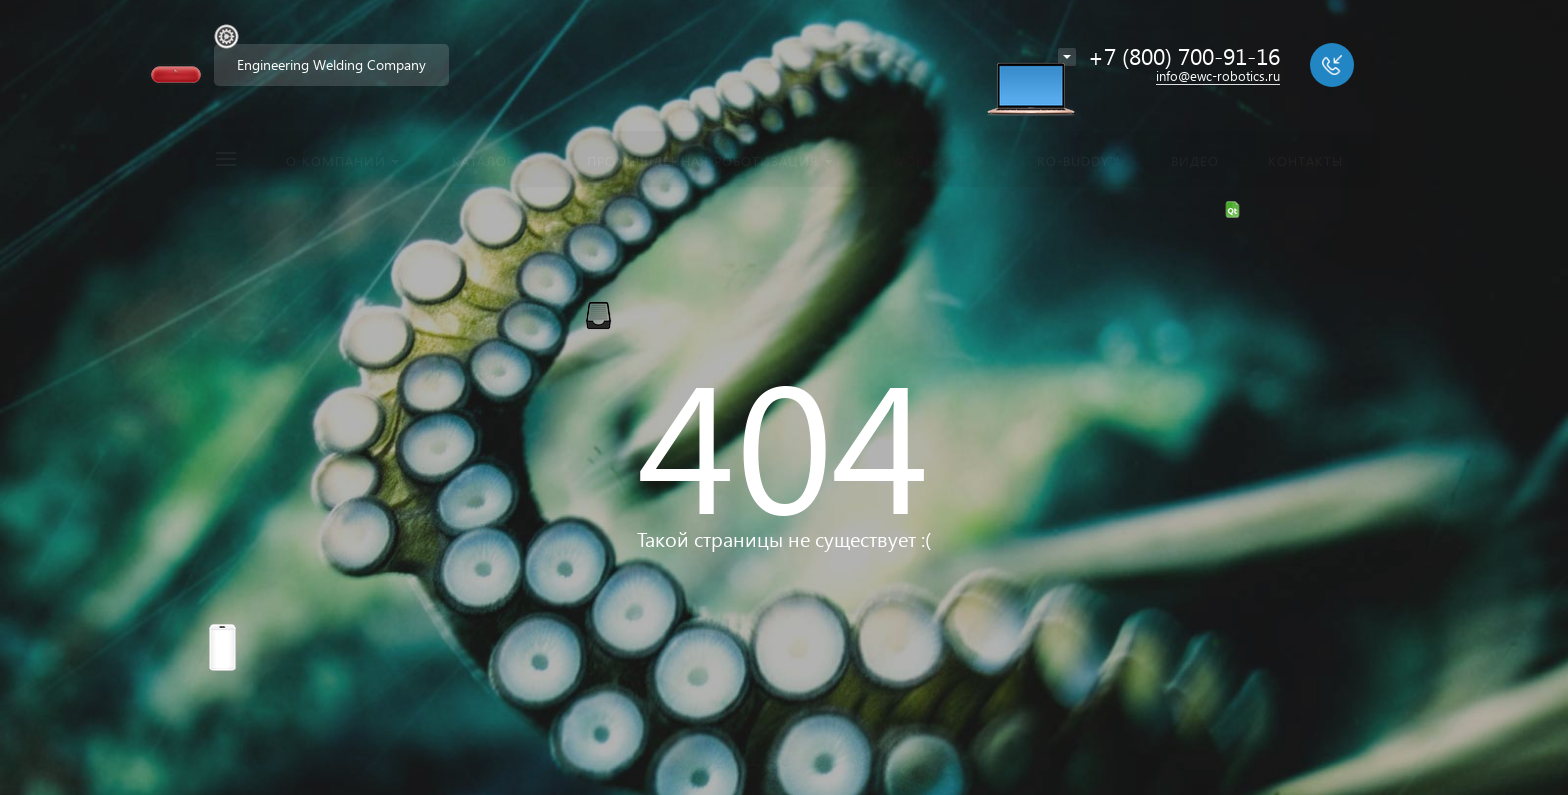 Image resolution: width=1568 pixels, height=795 pixels. I want to click on a QML source file used in Qt application development, so click(1232, 209).